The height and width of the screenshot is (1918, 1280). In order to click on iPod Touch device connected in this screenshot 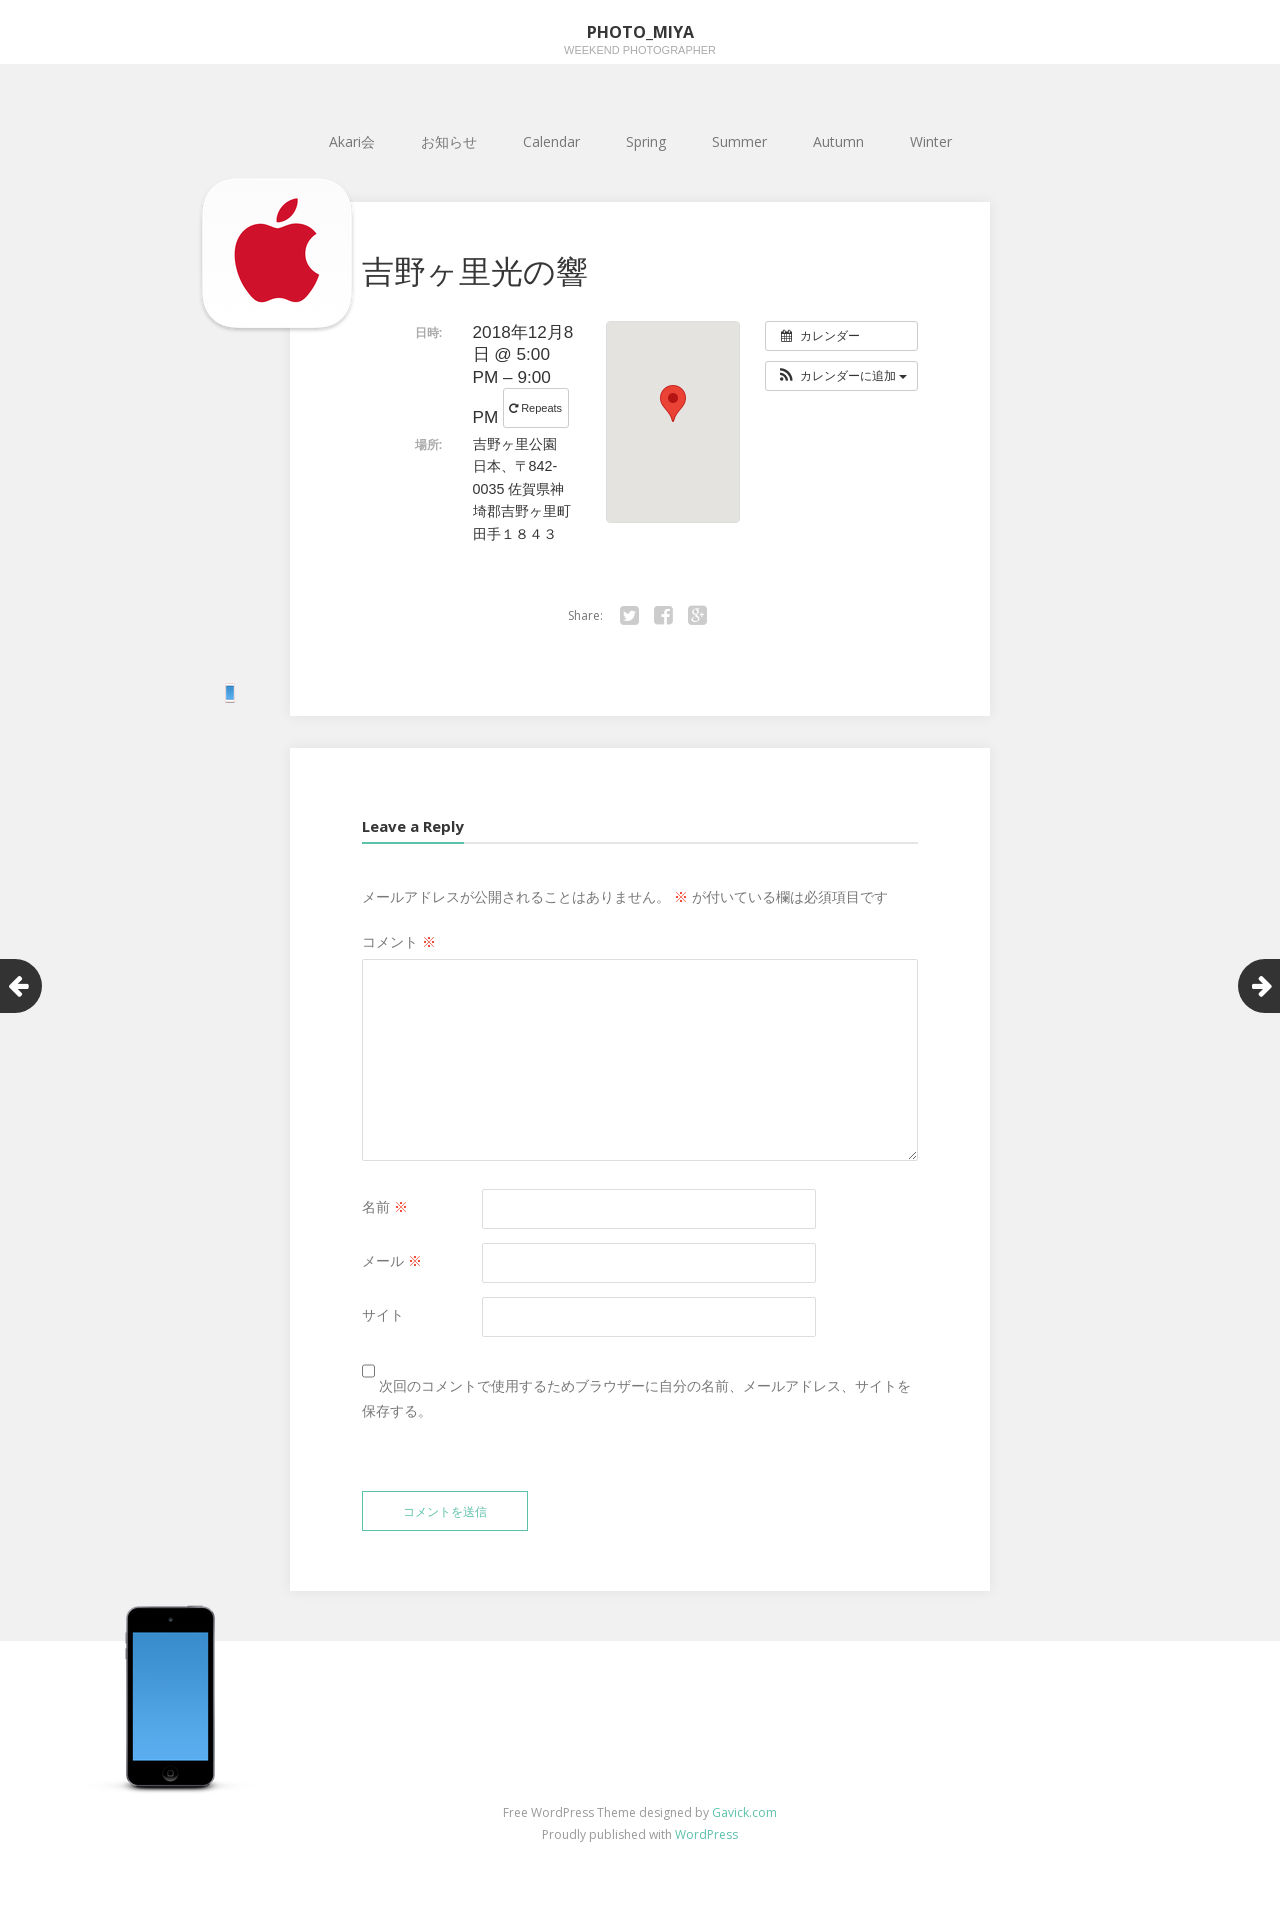, I will do `click(230, 693)`.